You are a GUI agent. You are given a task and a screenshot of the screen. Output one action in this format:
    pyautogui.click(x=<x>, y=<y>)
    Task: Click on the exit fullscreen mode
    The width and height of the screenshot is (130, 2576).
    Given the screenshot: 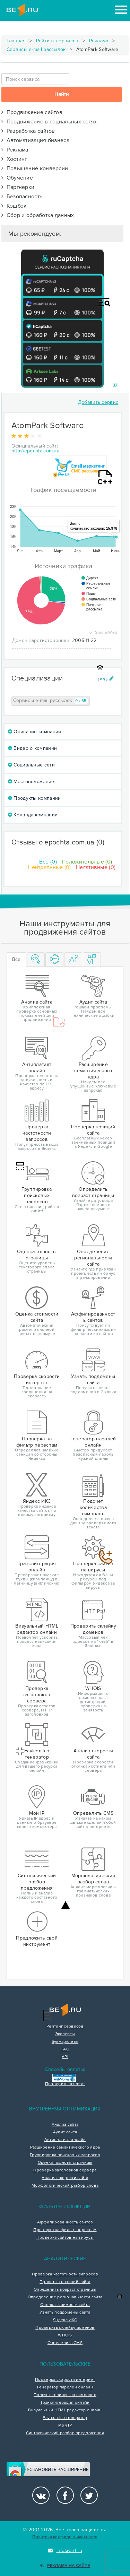 What is the action you would take?
    pyautogui.click(x=20, y=1751)
    